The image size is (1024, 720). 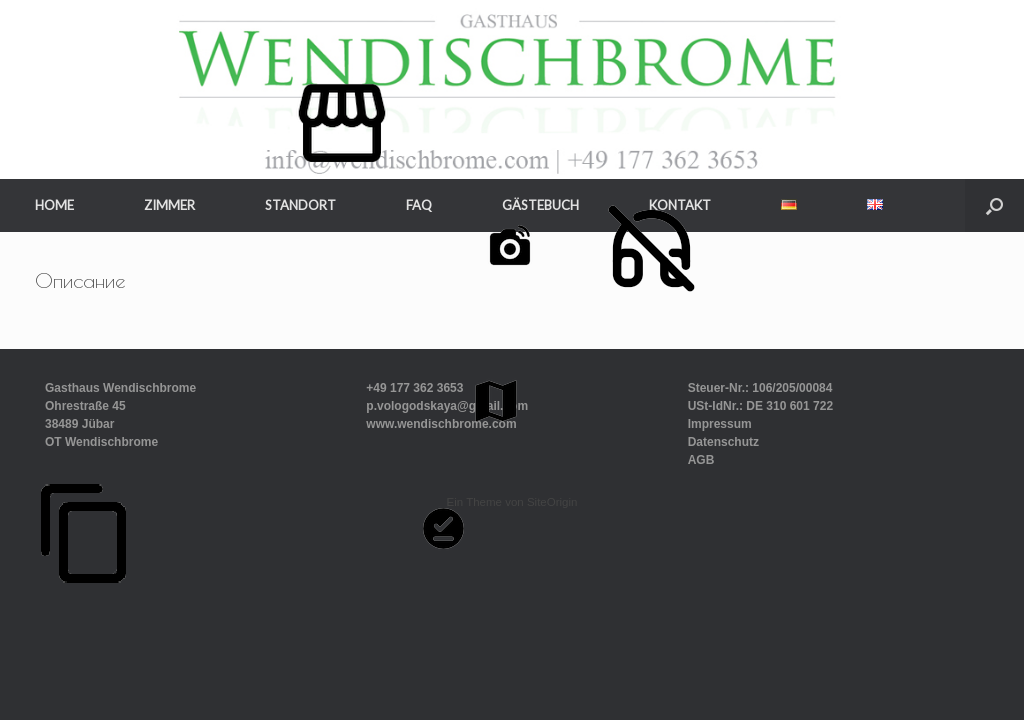 I want to click on view map, so click(x=496, y=401).